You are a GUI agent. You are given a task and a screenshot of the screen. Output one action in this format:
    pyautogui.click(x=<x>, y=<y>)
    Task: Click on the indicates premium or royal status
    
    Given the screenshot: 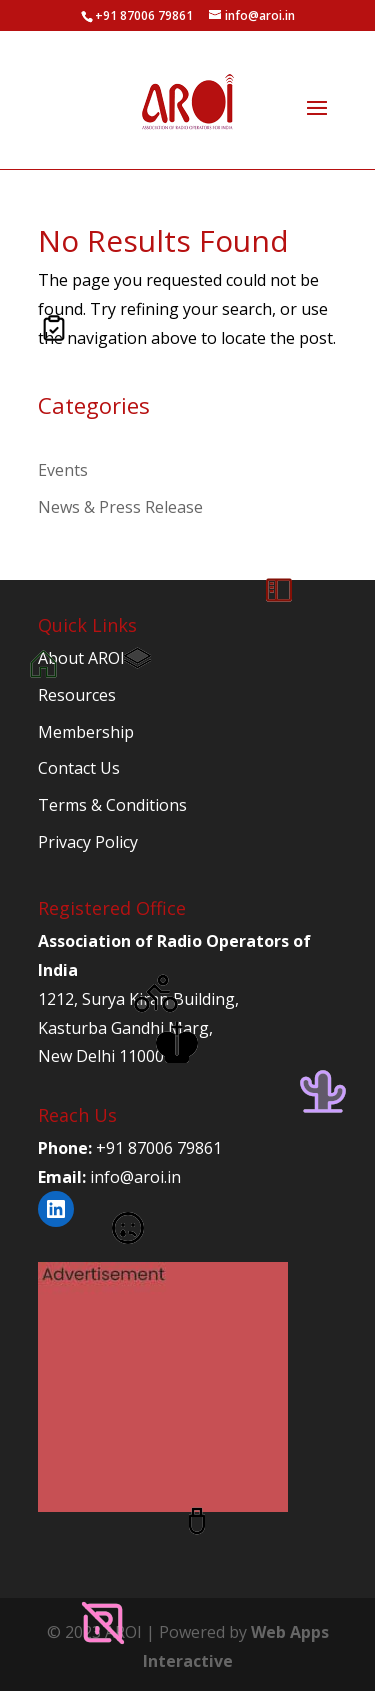 What is the action you would take?
    pyautogui.click(x=177, y=1045)
    